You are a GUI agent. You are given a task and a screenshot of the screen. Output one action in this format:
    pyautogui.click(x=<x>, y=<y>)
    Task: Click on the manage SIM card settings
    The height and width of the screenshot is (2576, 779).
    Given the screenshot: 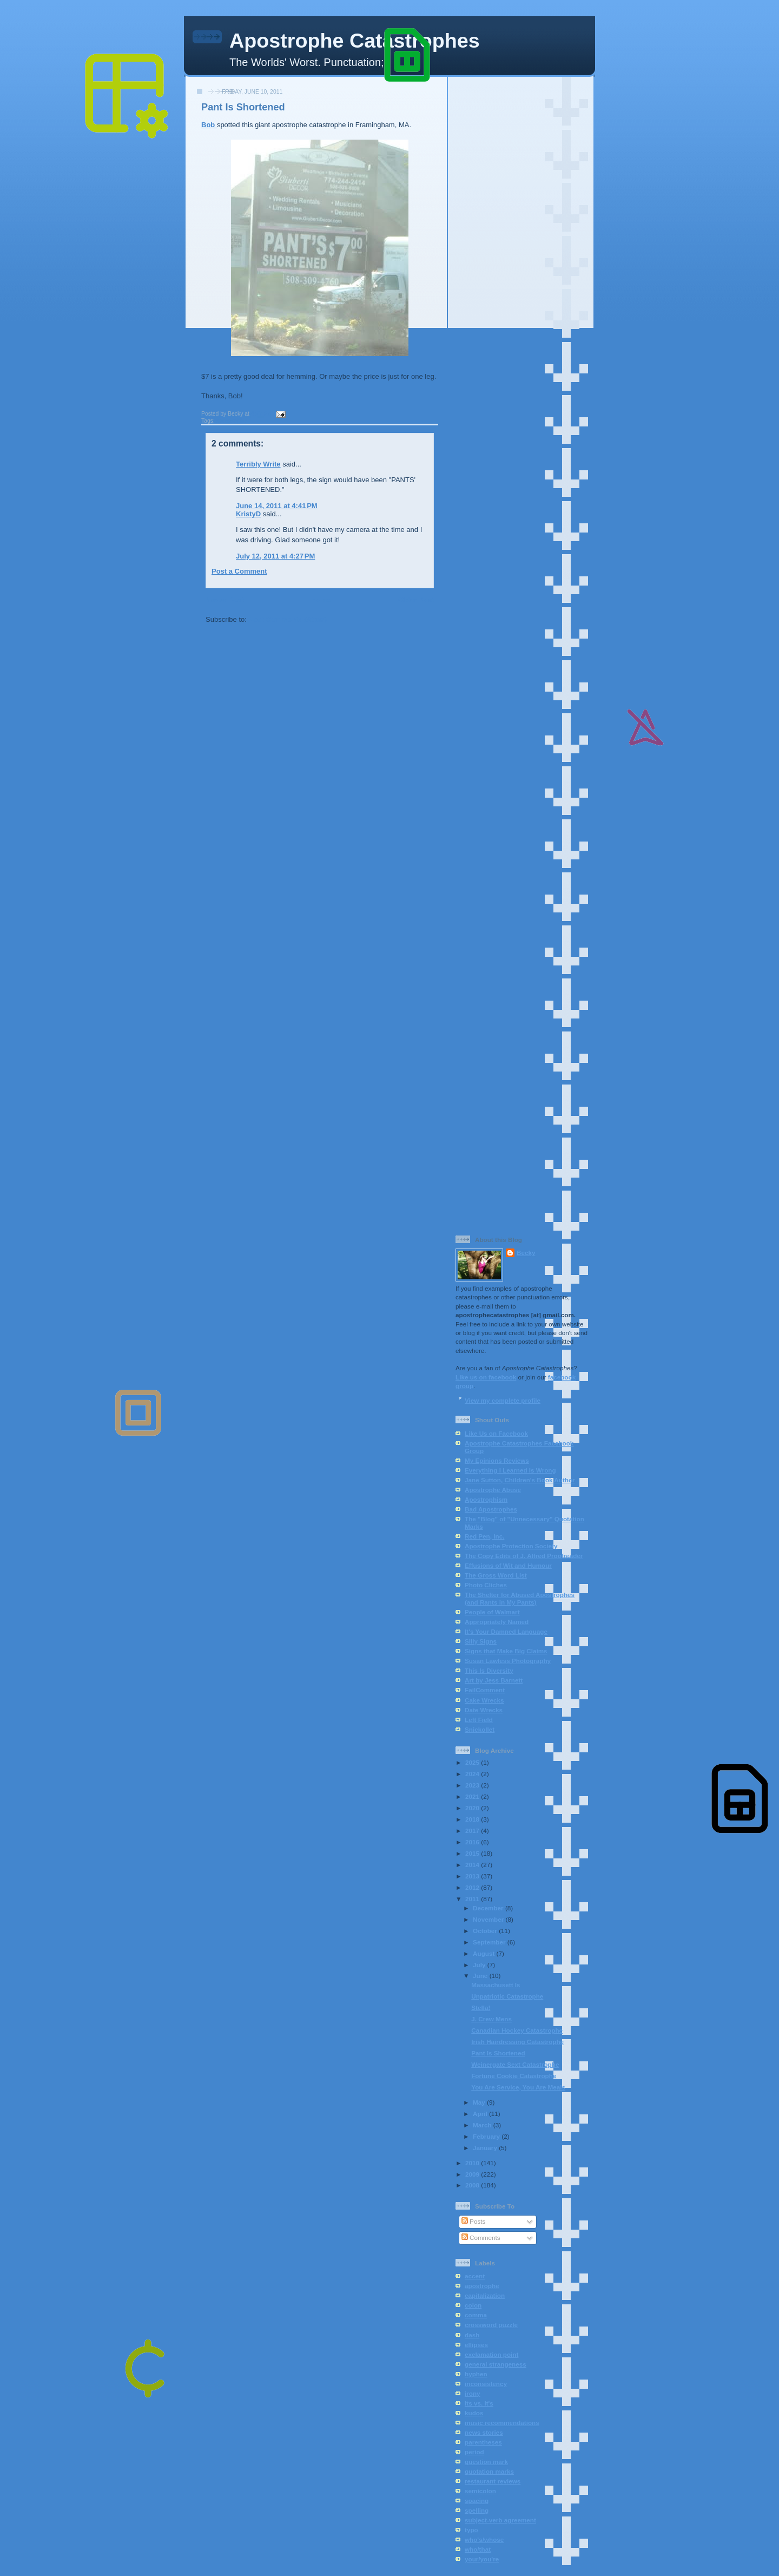 What is the action you would take?
    pyautogui.click(x=740, y=1798)
    